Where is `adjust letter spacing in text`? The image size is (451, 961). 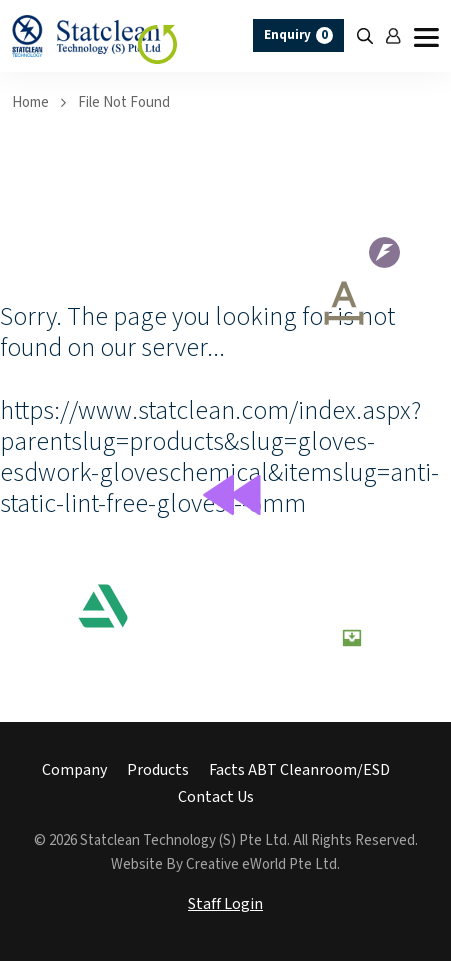
adjust letter spacing in text is located at coordinates (344, 303).